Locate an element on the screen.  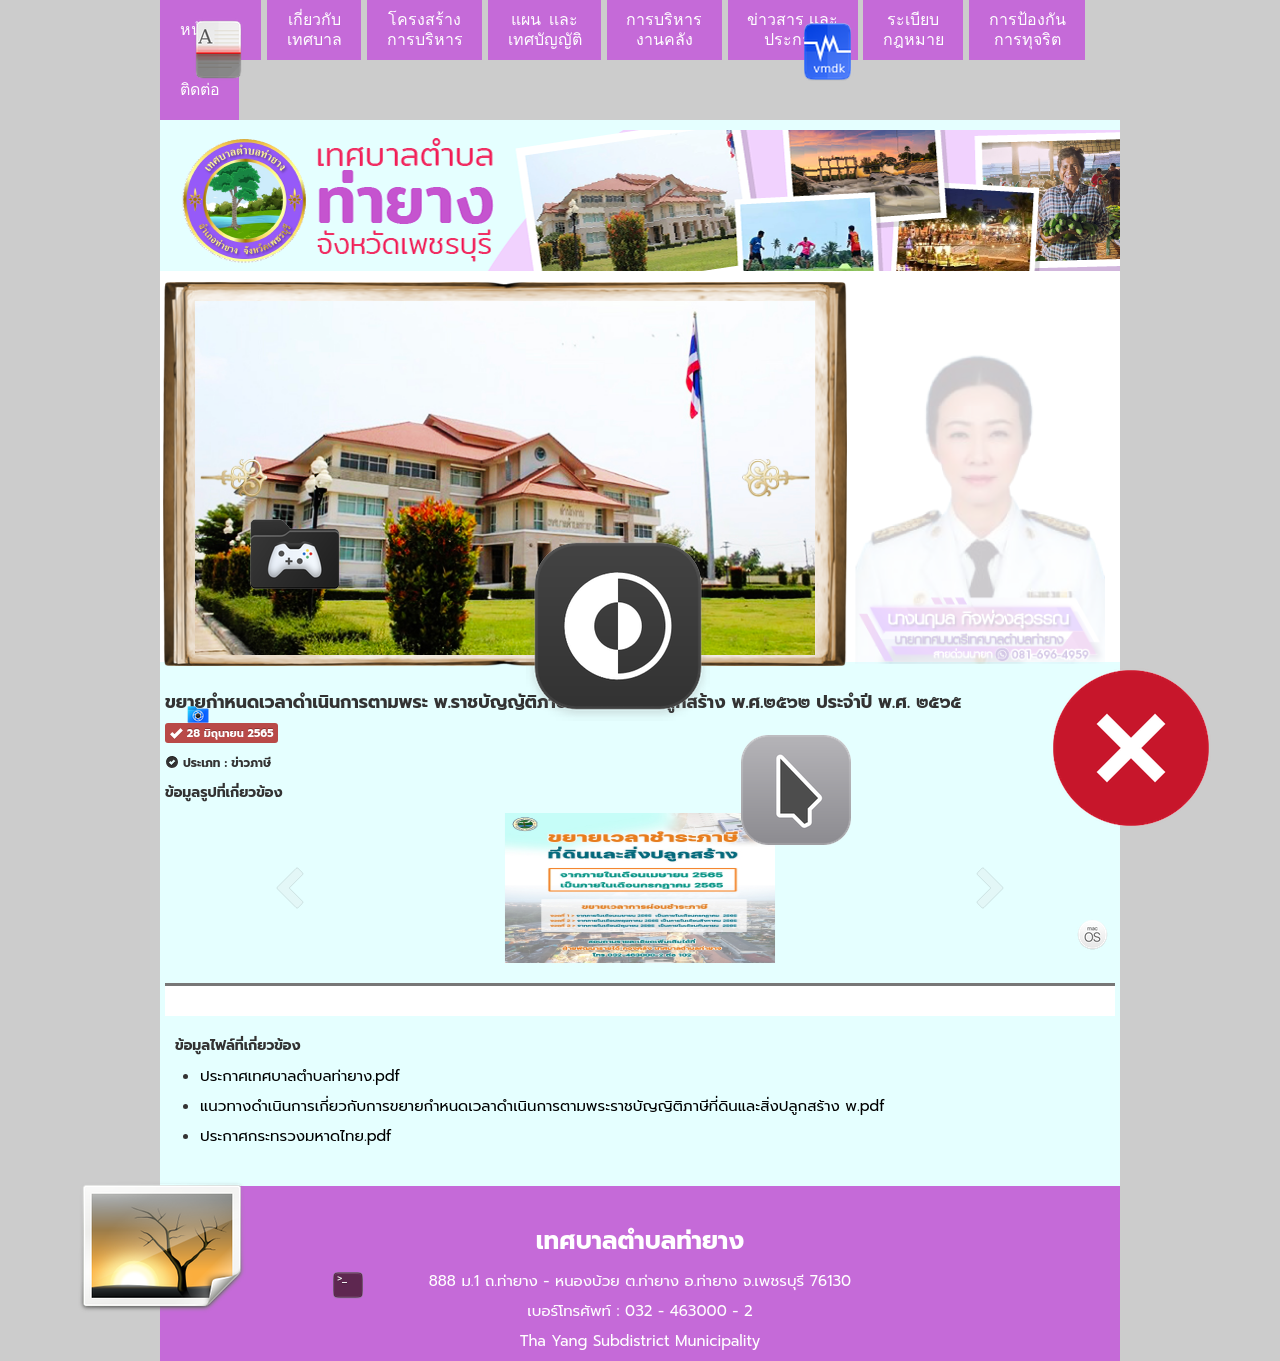
open microsoft games folder is located at coordinates (294, 556).